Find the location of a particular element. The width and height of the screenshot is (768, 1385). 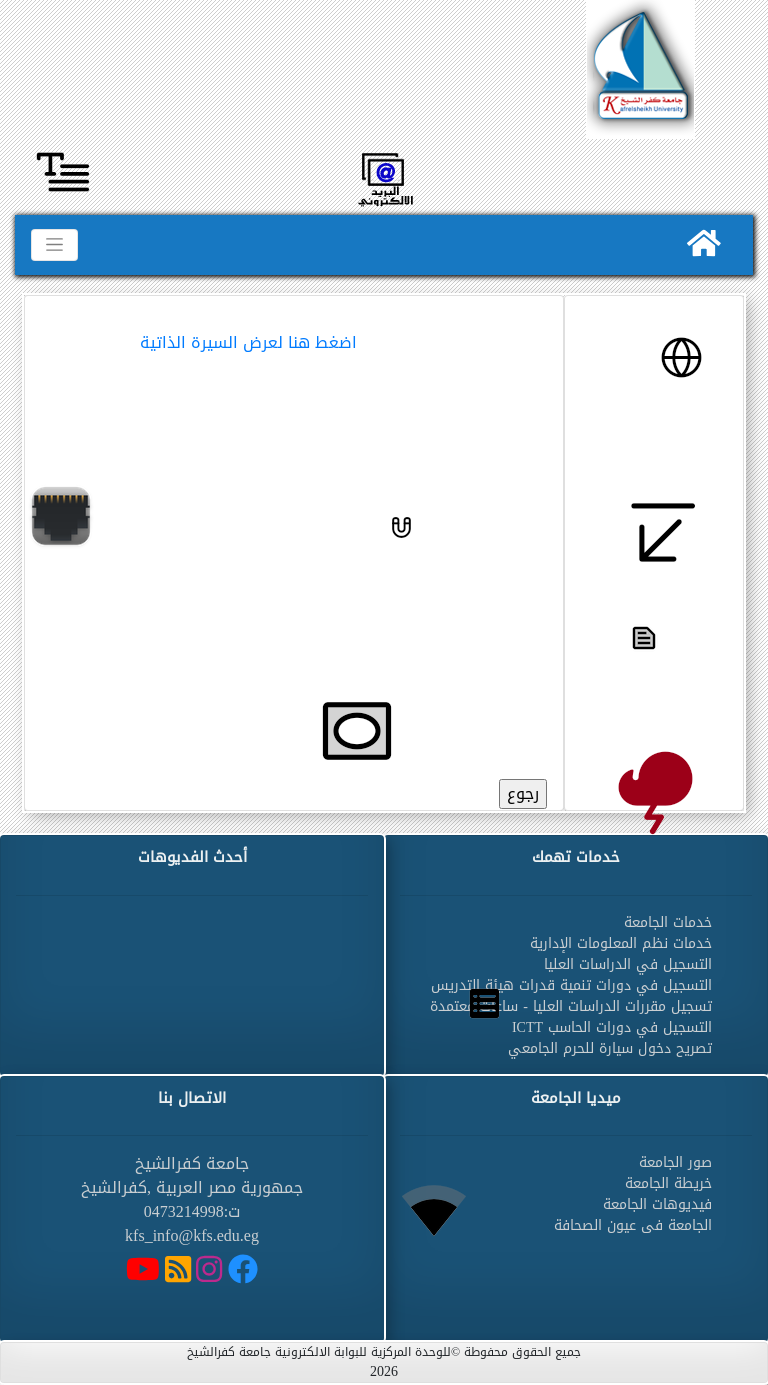

move content to bottom-left corner is located at coordinates (660, 532).